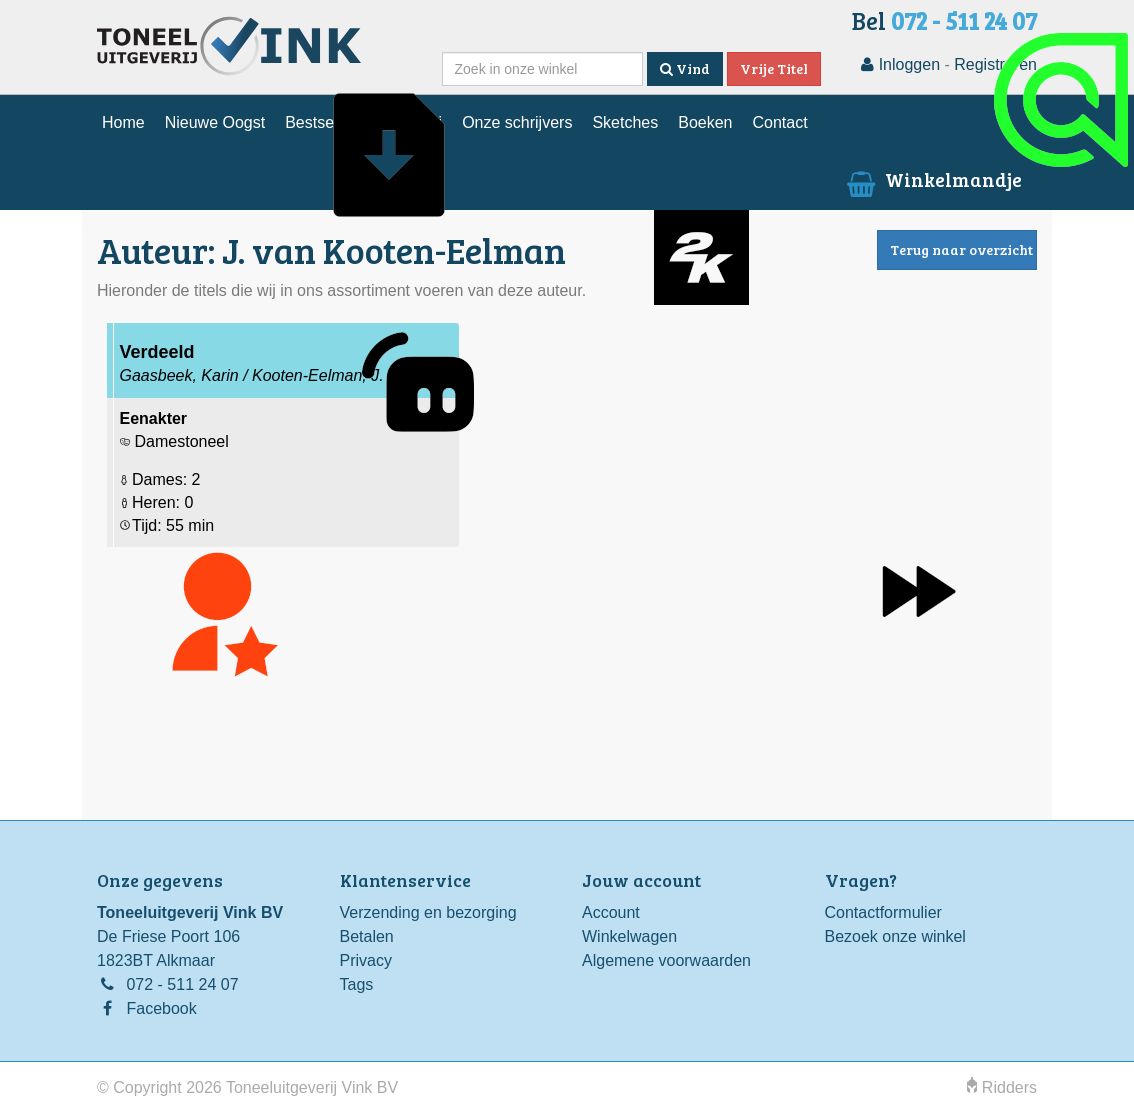 The height and width of the screenshot is (1114, 1134). I want to click on download this file, so click(389, 155).